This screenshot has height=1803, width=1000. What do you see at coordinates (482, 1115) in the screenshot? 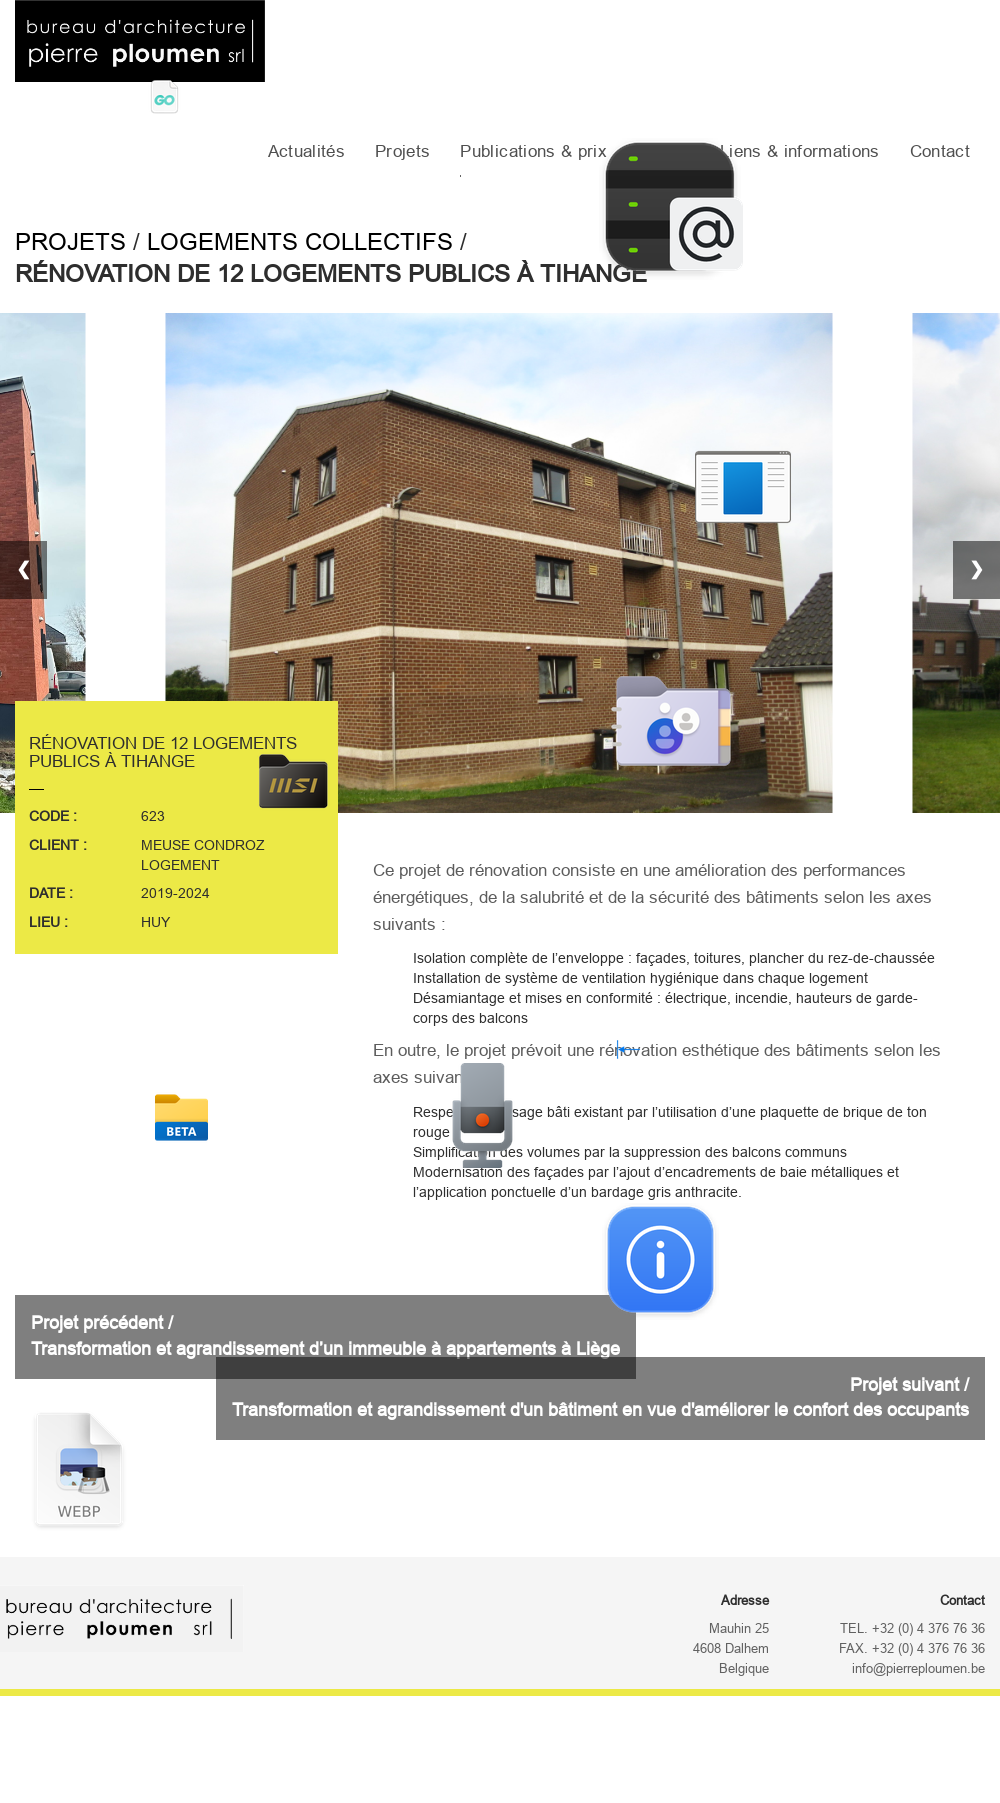
I see `open voice recorder app` at bounding box center [482, 1115].